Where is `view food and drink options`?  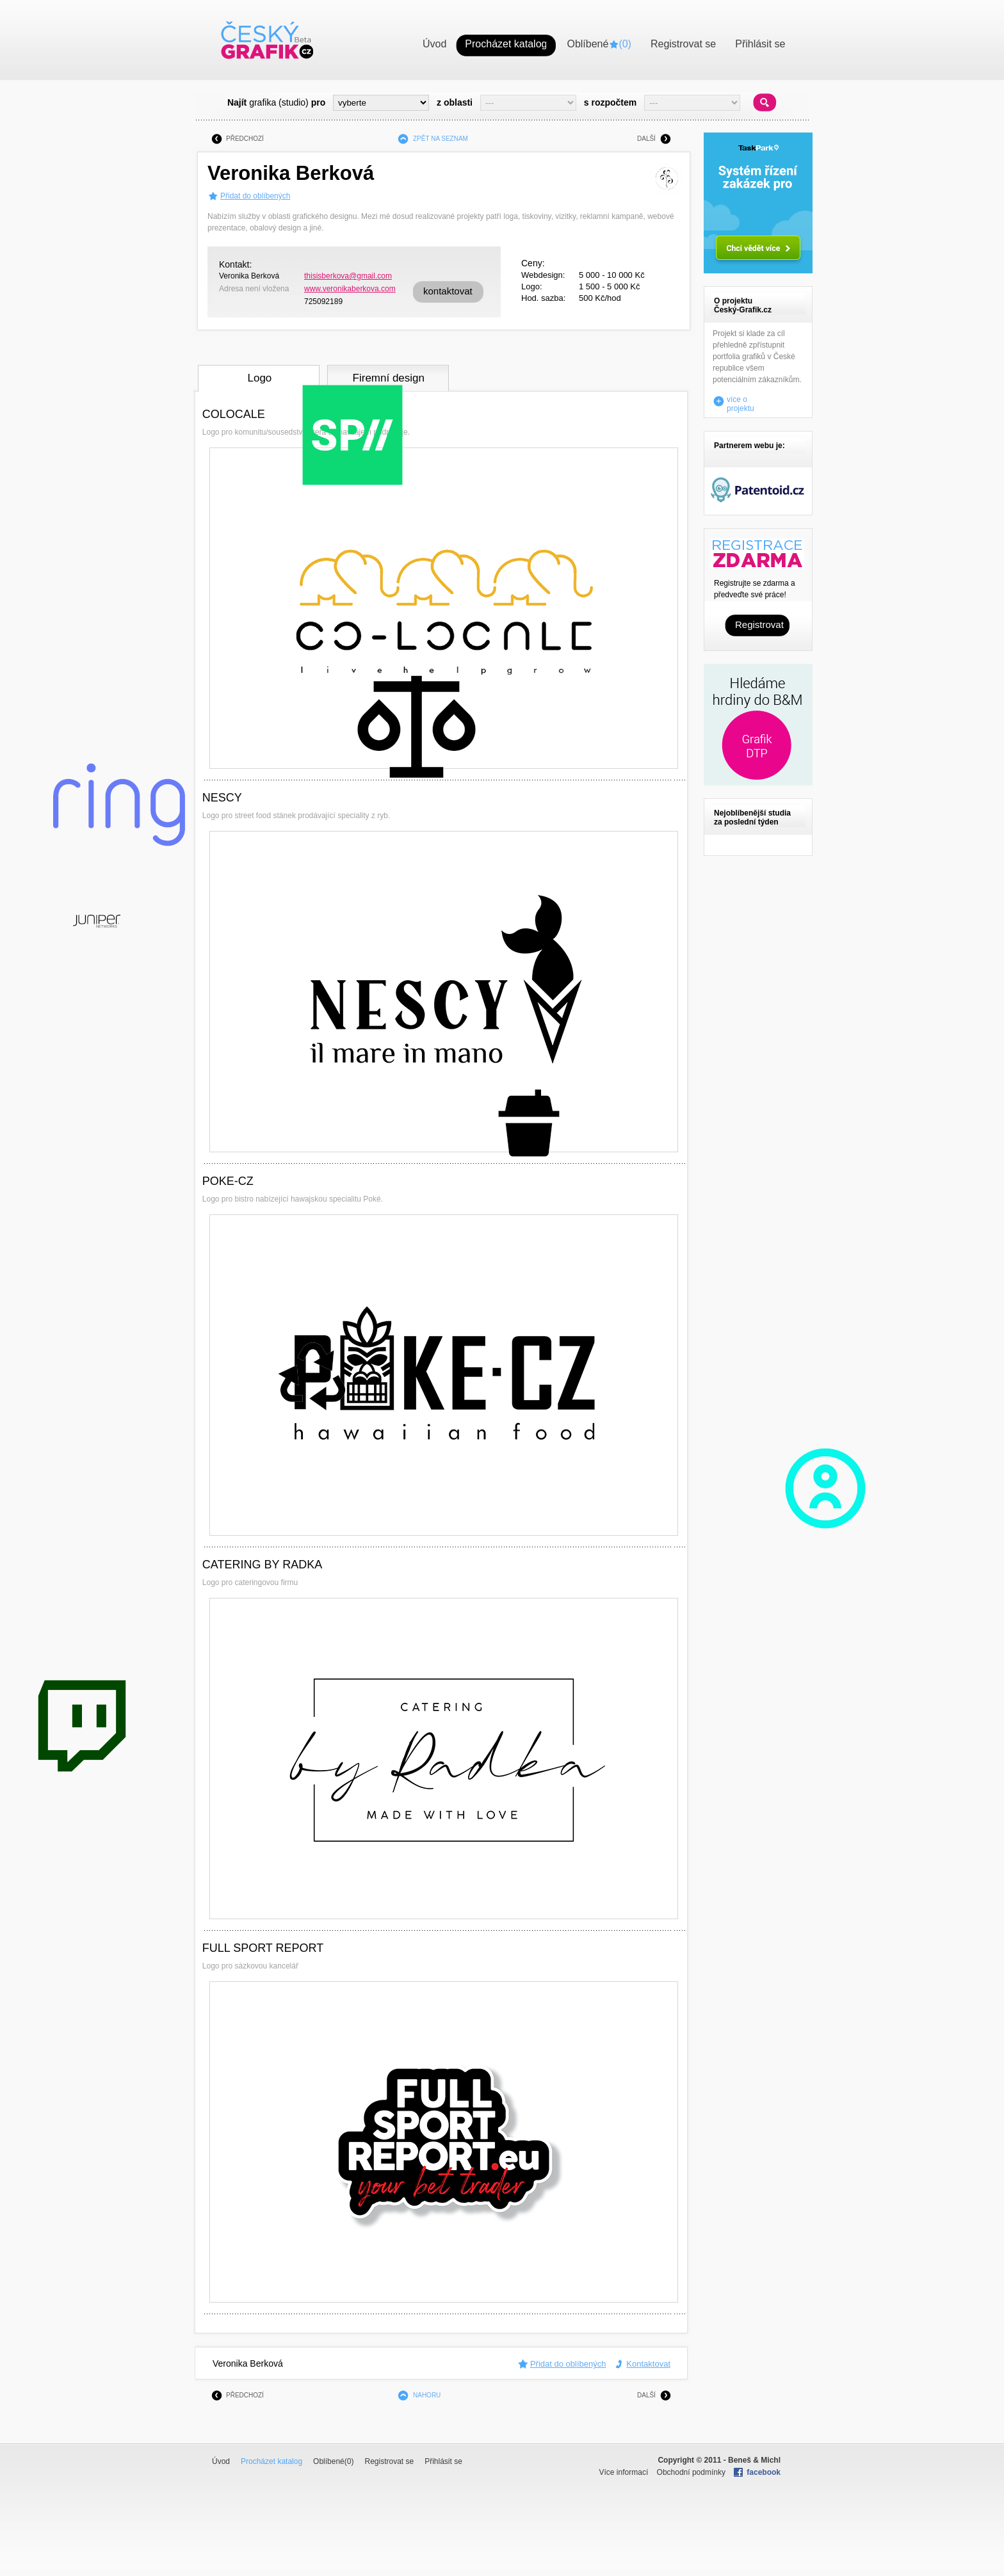
view food and drink options is located at coordinates (529, 1126).